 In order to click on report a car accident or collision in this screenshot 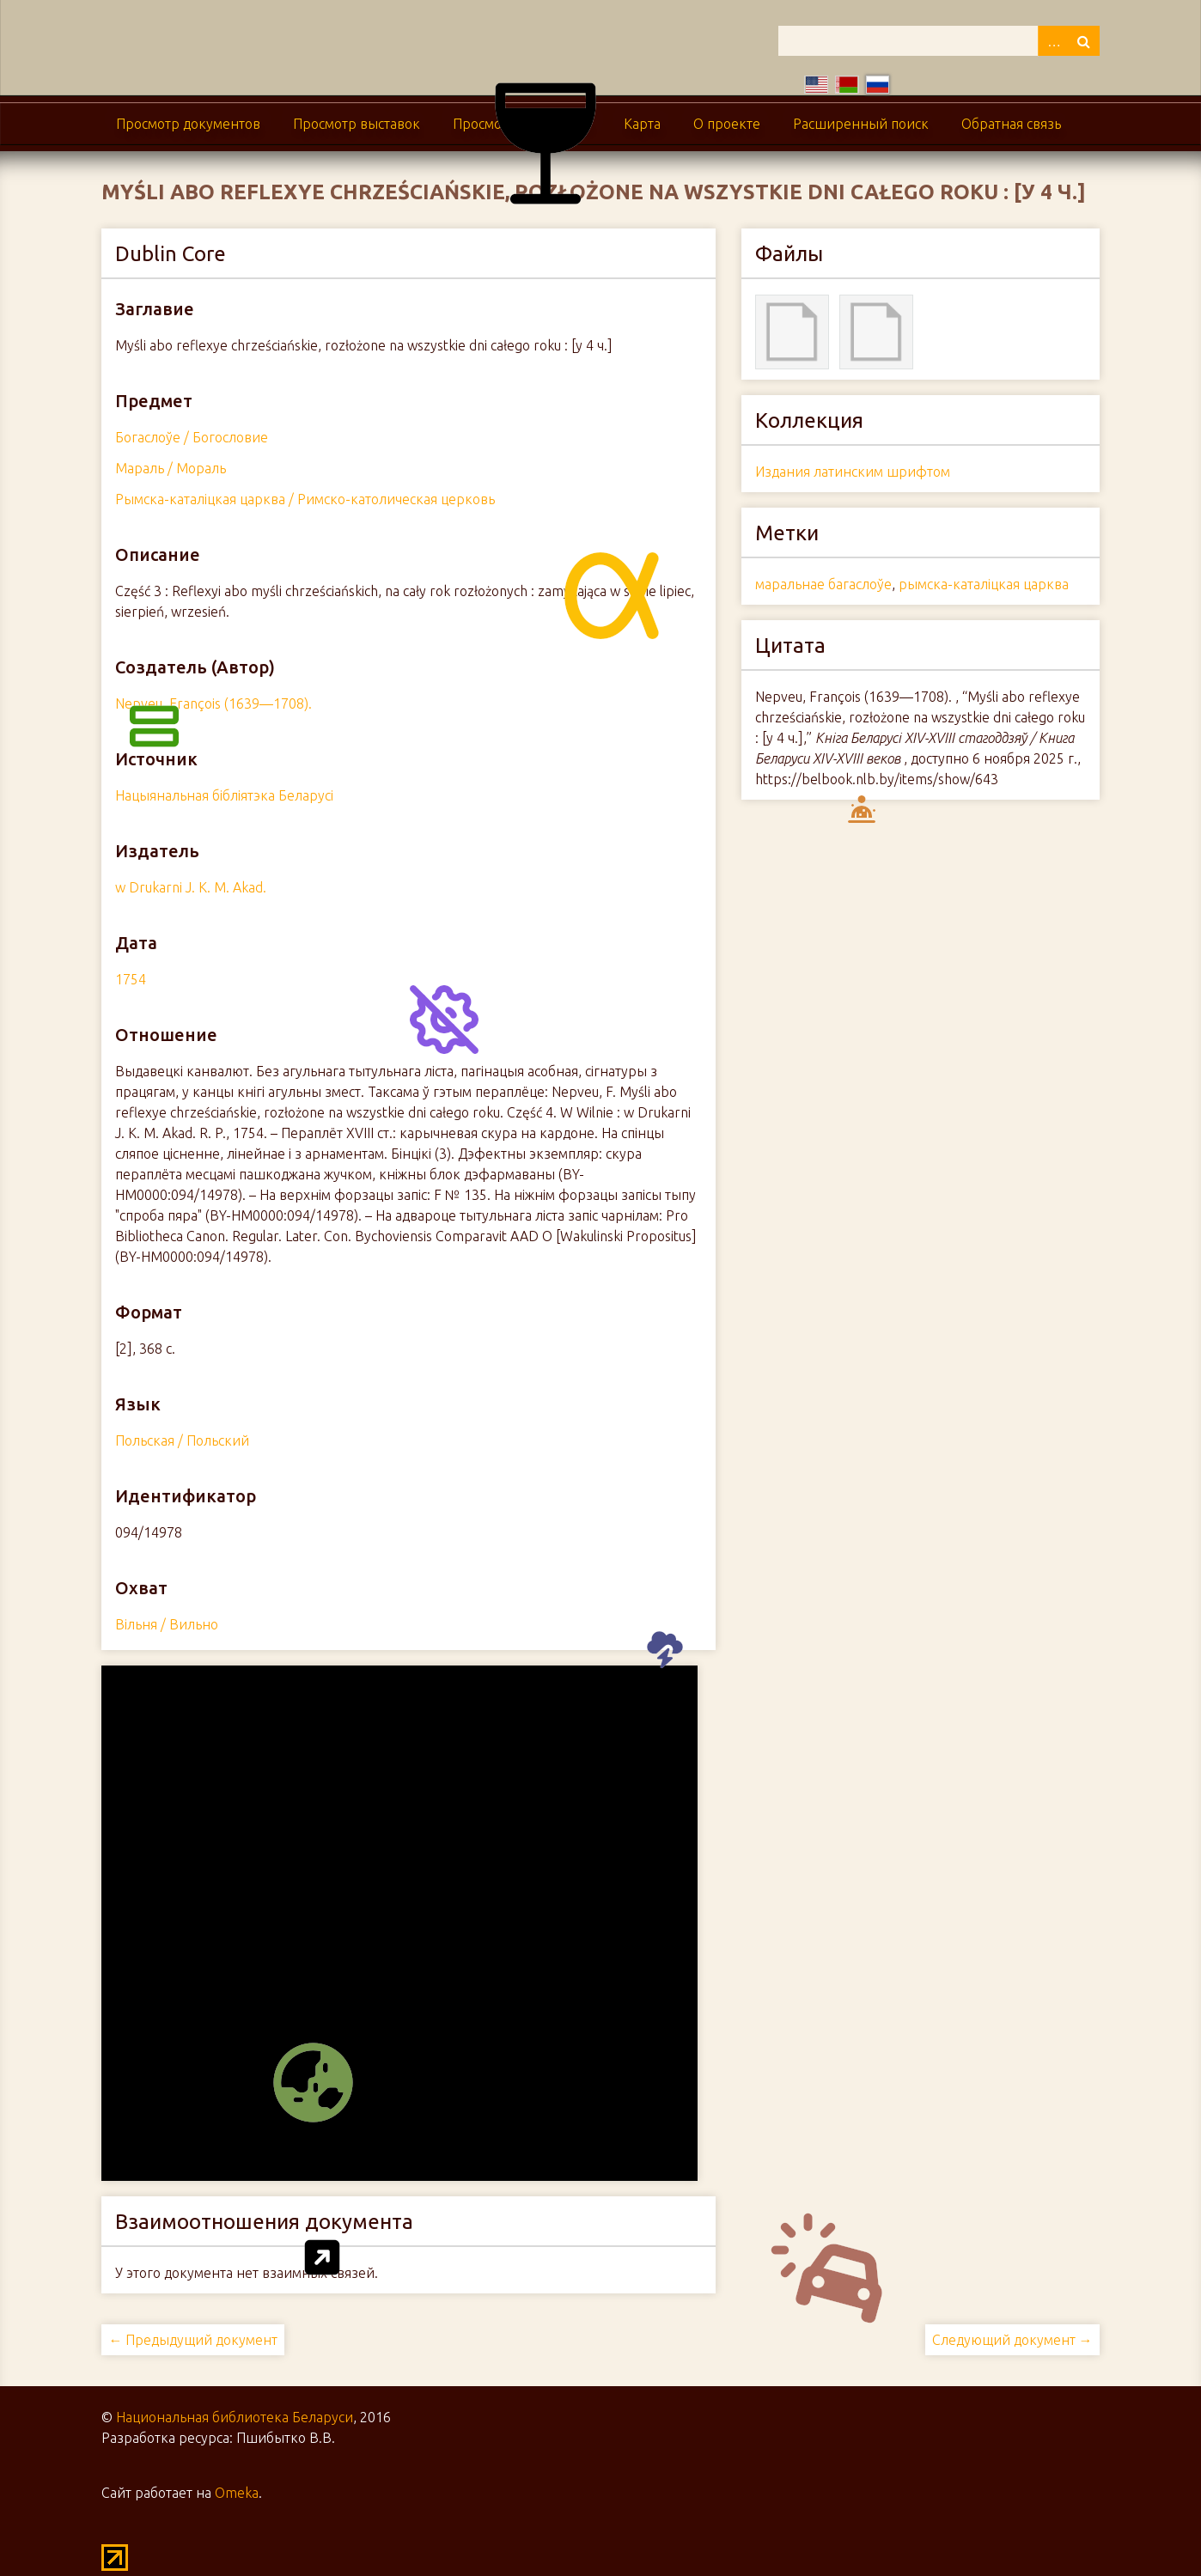, I will do `click(828, 2270)`.